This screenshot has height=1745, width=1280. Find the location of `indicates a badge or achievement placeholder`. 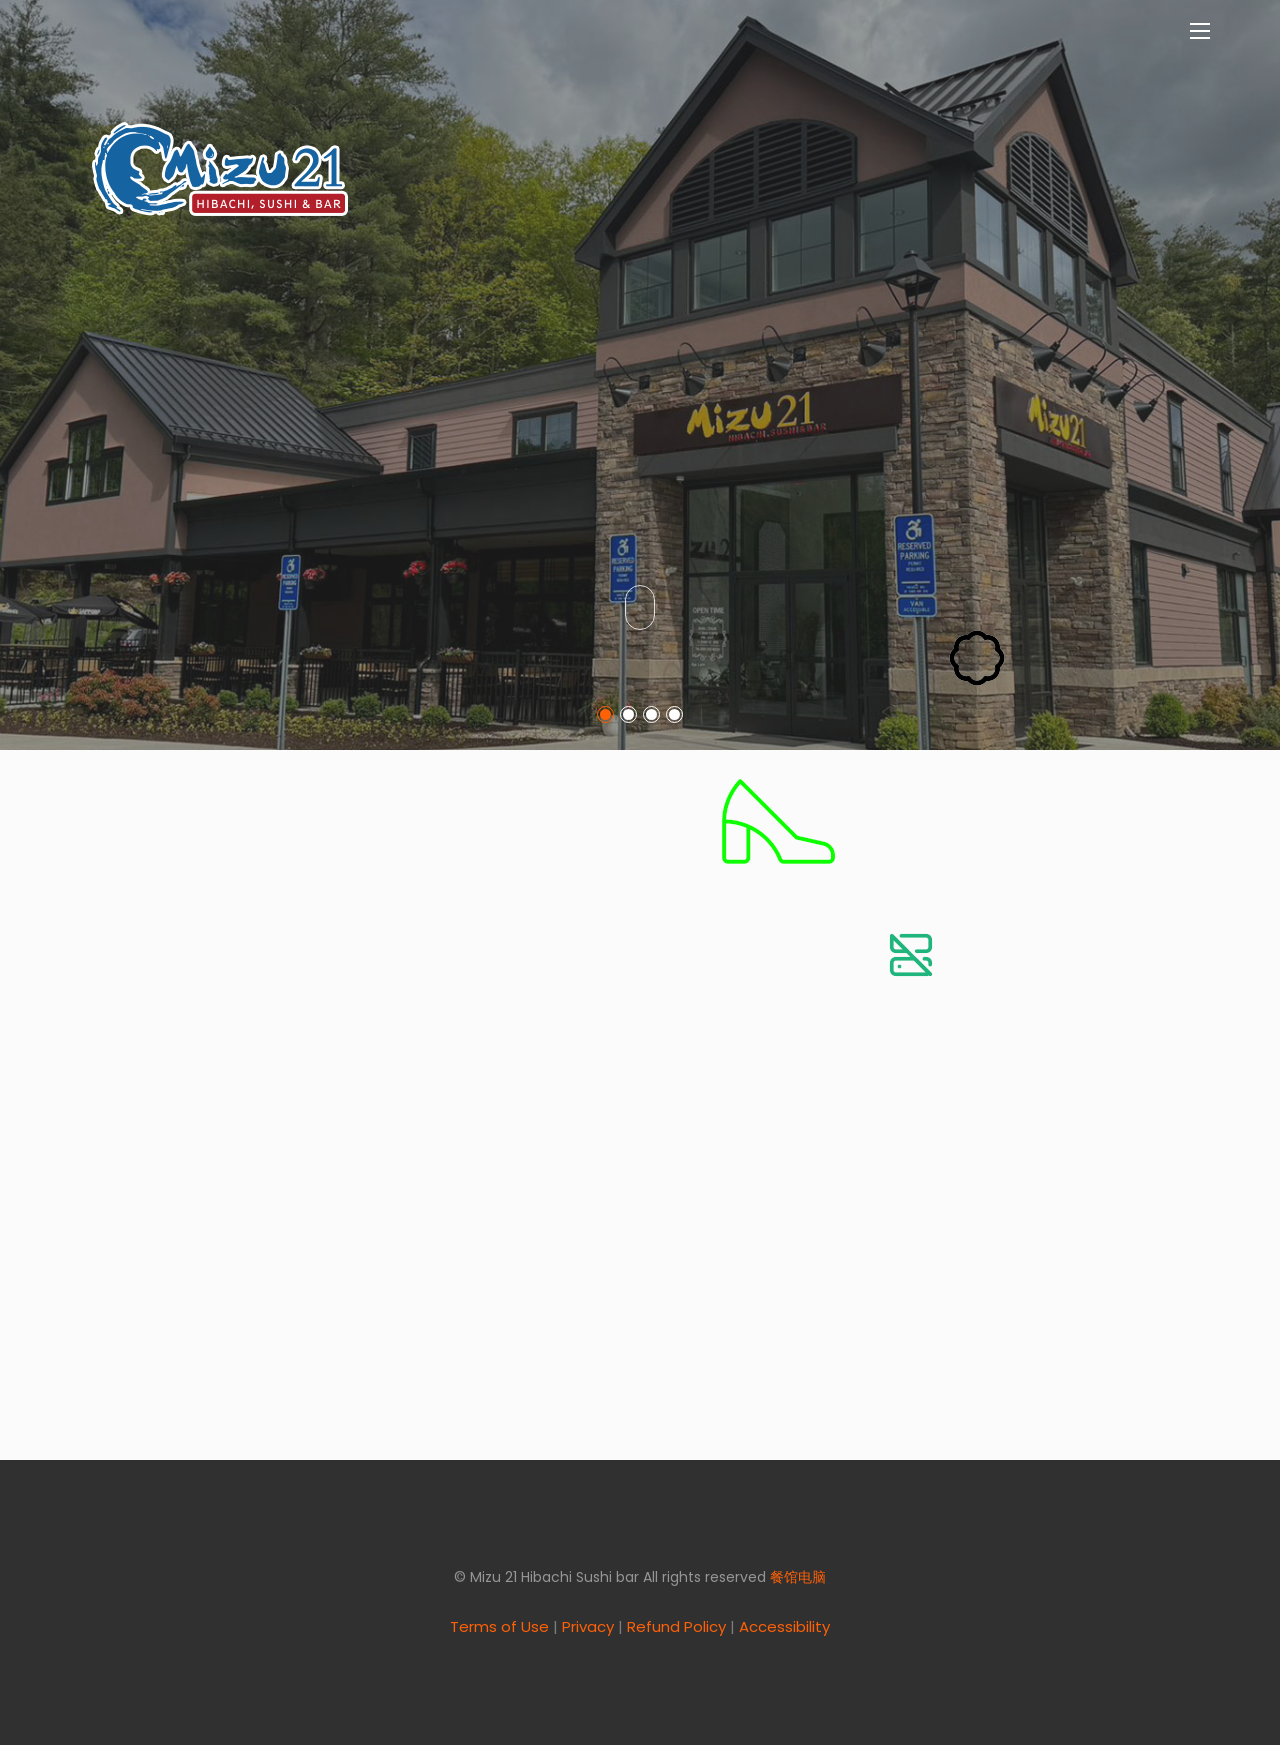

indicates a badge or achievement placeholder is located at coordinates (977, 658).